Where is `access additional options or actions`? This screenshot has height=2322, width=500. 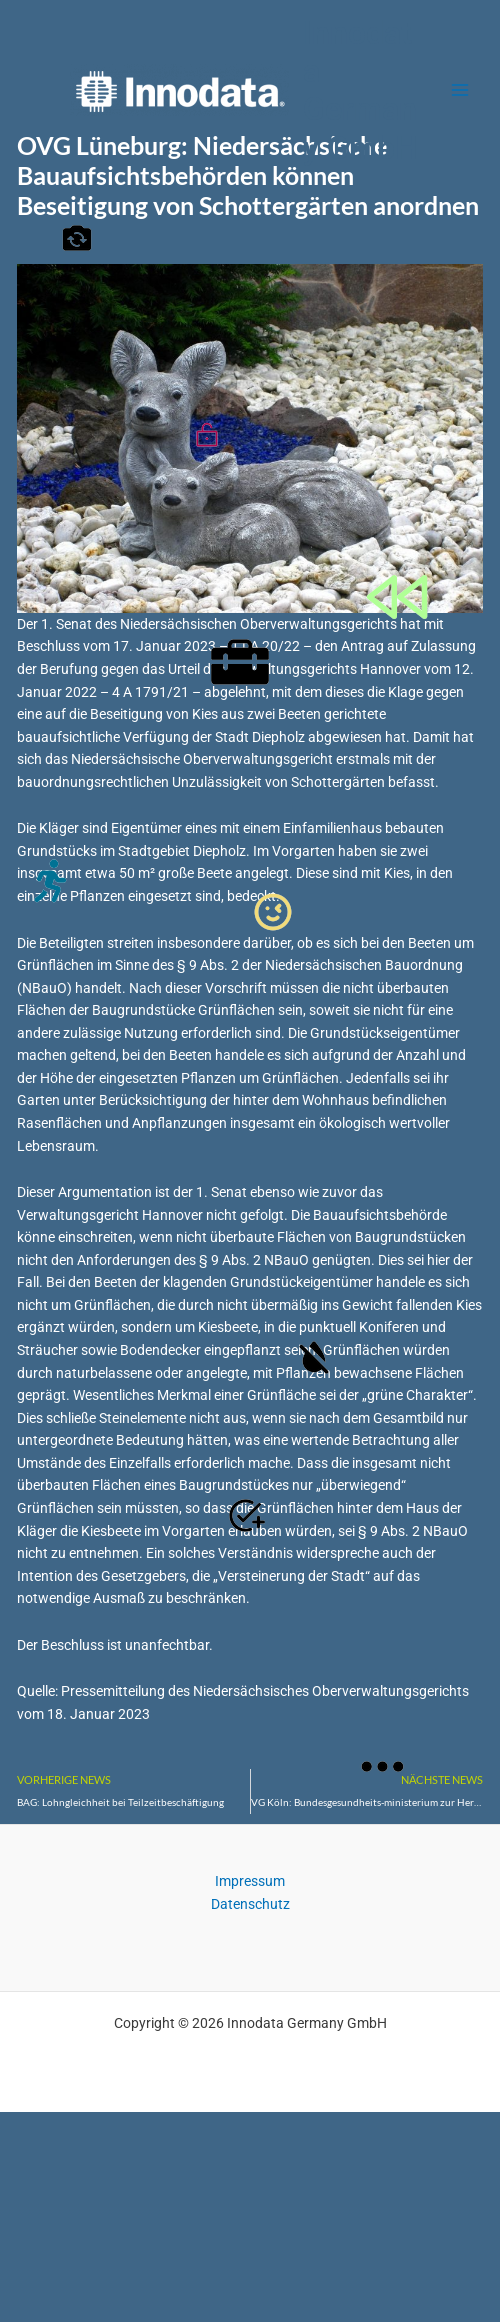 access additional options or actions is located at coordinates (382, 1766).